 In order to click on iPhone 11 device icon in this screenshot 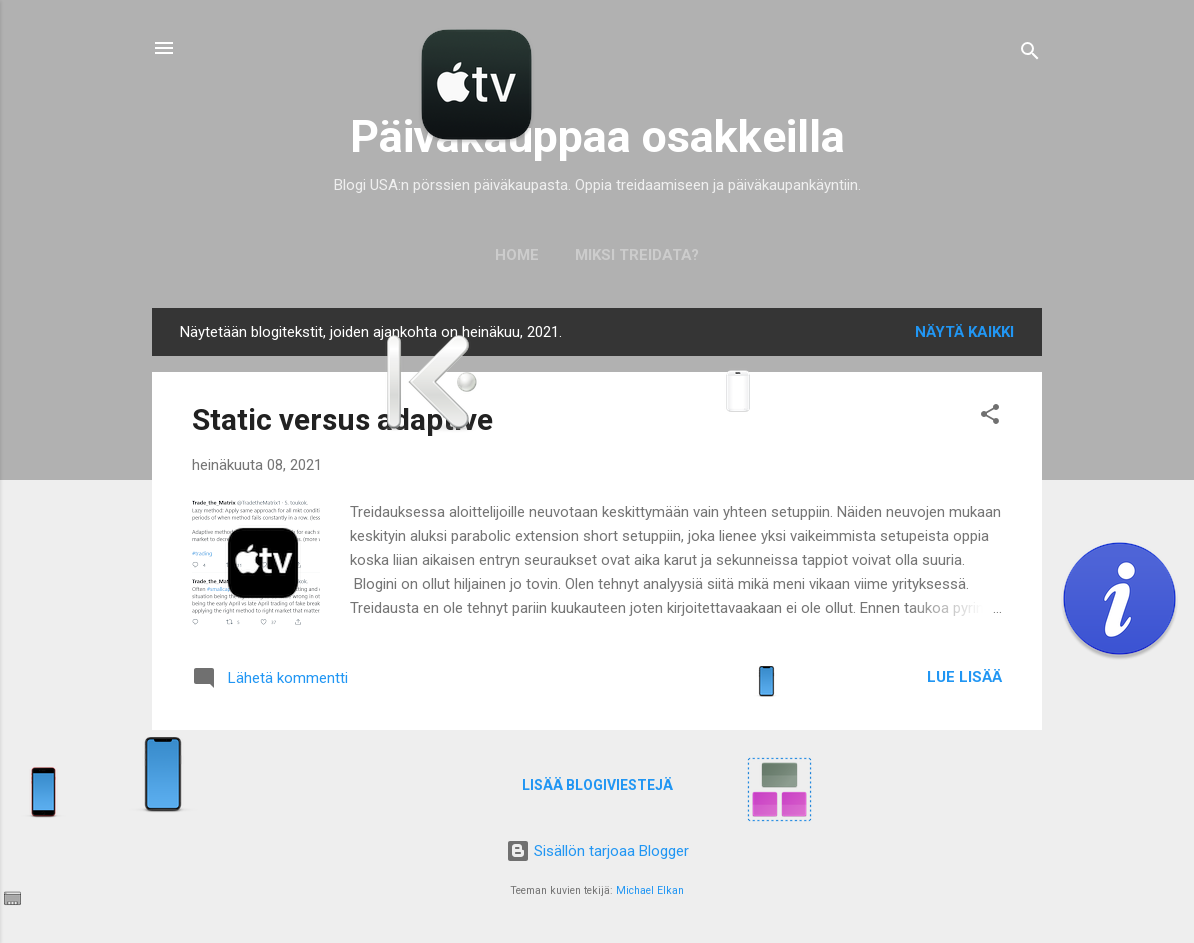, I will do `click(766, 681)`.